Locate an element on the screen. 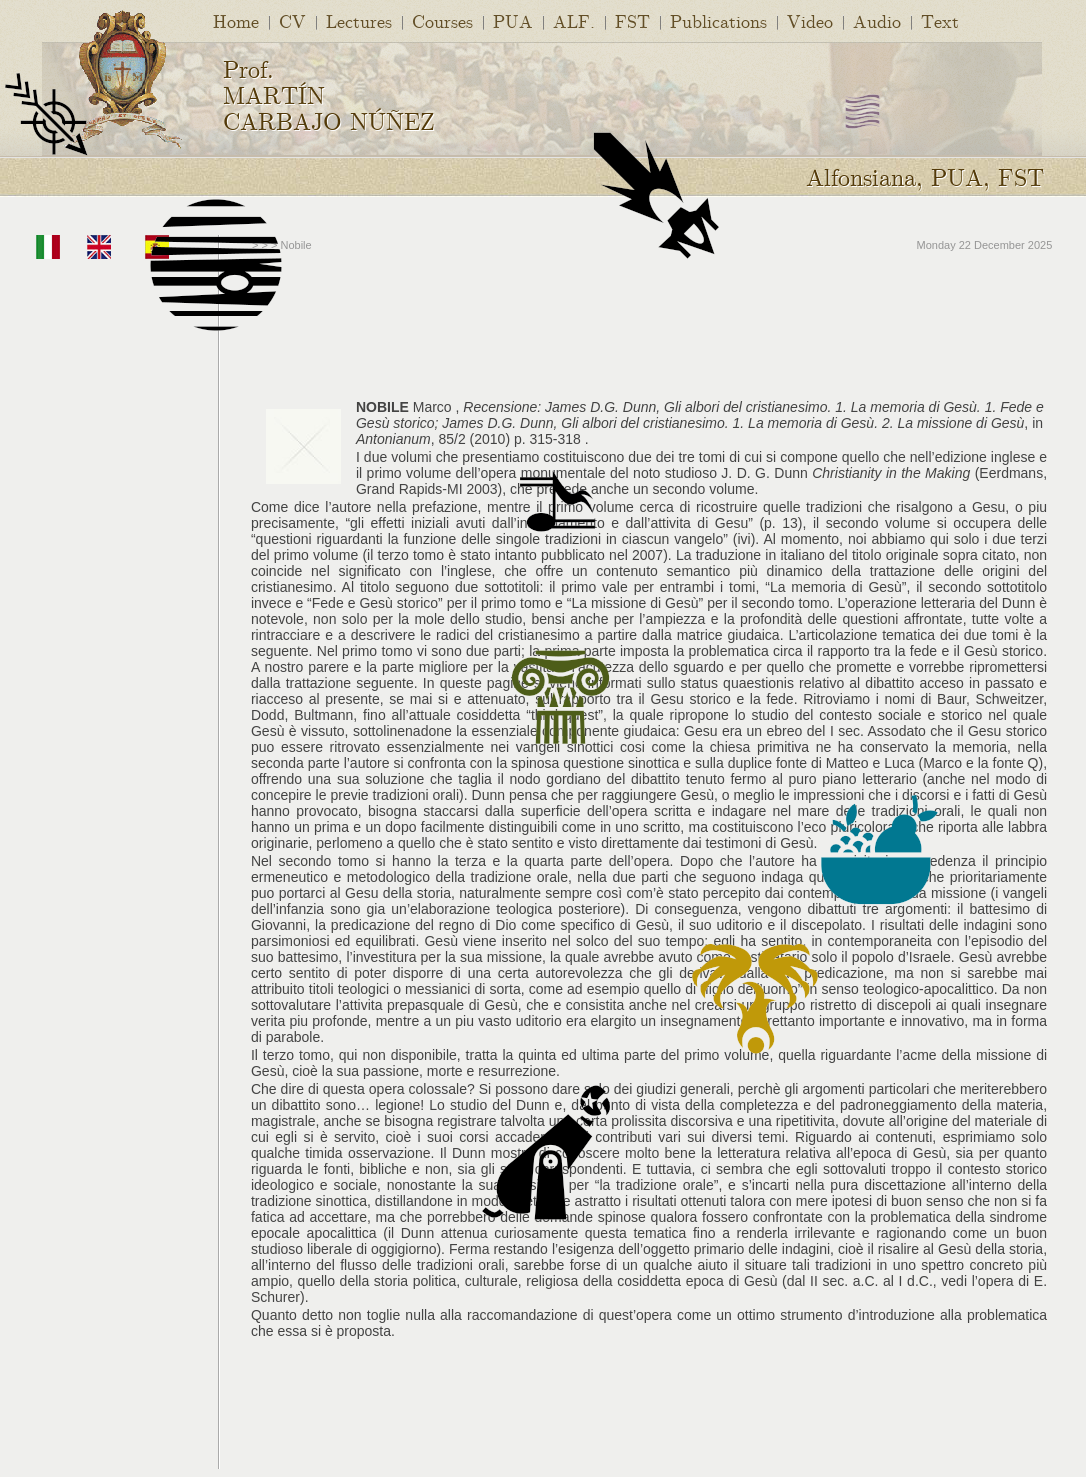  indicates water or fluid dynamics in a game is located at coordinates (862, 111).